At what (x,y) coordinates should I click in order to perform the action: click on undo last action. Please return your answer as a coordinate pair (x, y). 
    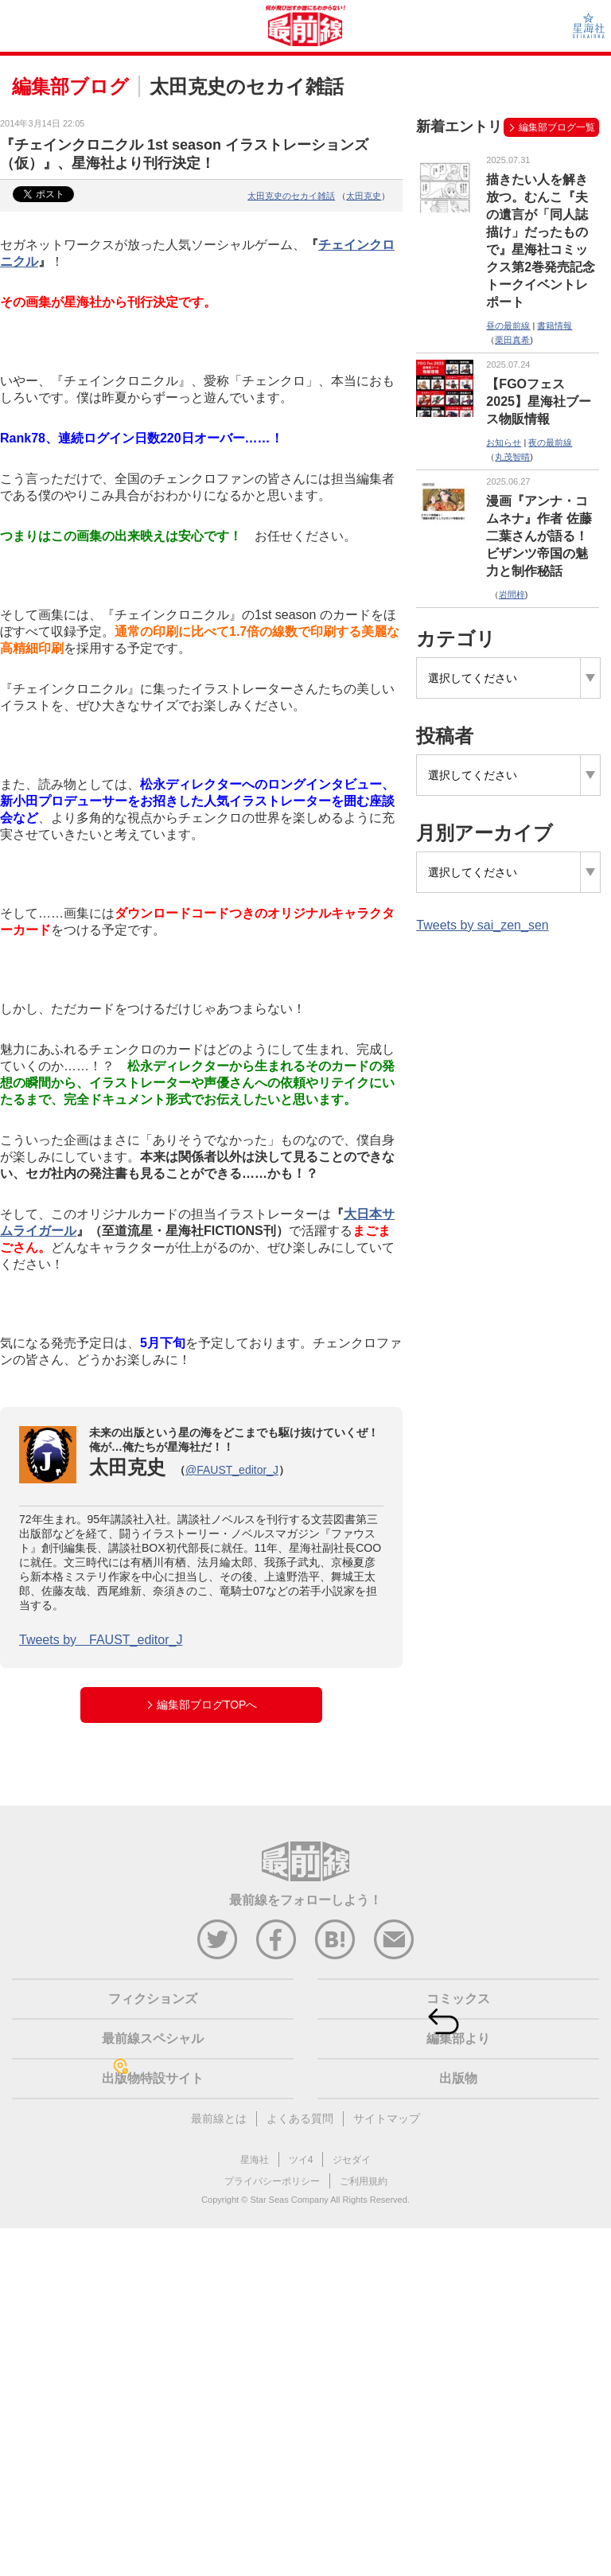
    Looking at the image, I should click on (443, 2022).